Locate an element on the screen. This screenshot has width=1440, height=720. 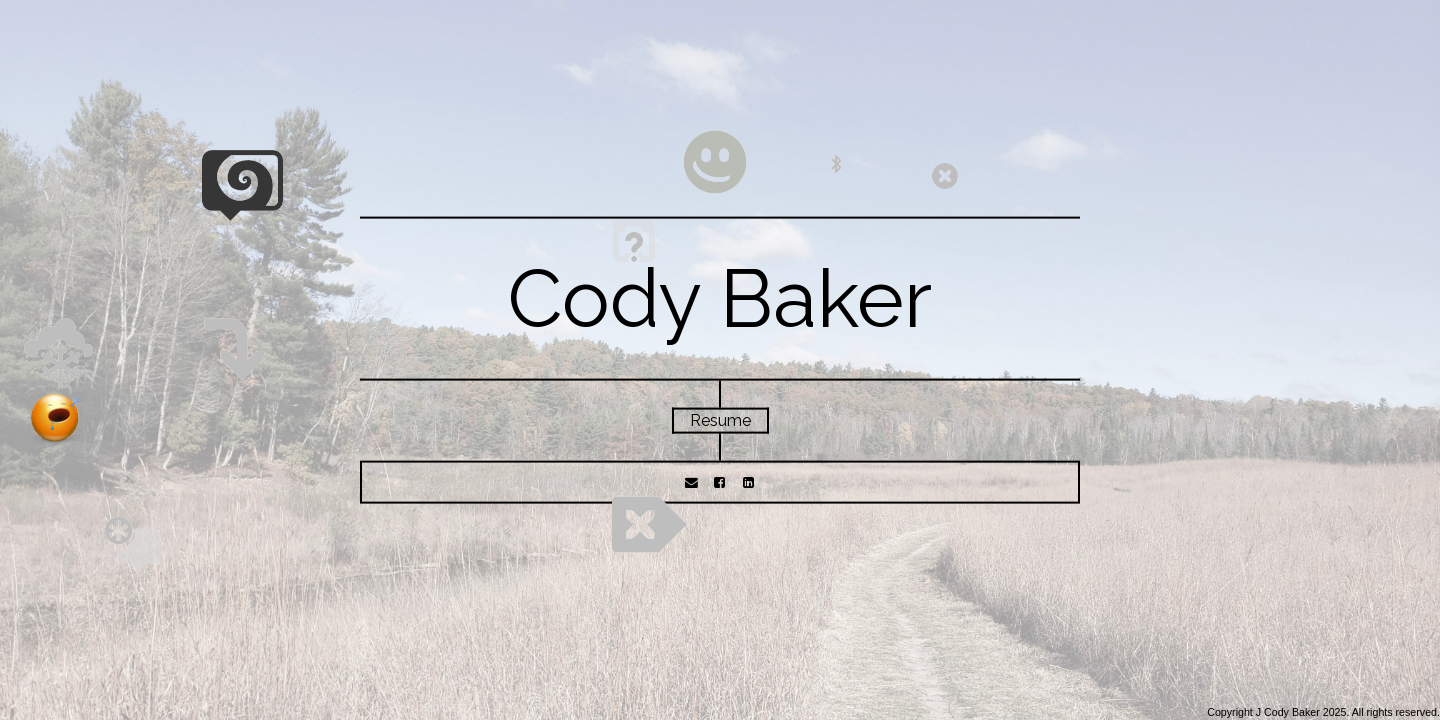
indicates bluetooth is currently active and connected is located at coordinates (837, 164).